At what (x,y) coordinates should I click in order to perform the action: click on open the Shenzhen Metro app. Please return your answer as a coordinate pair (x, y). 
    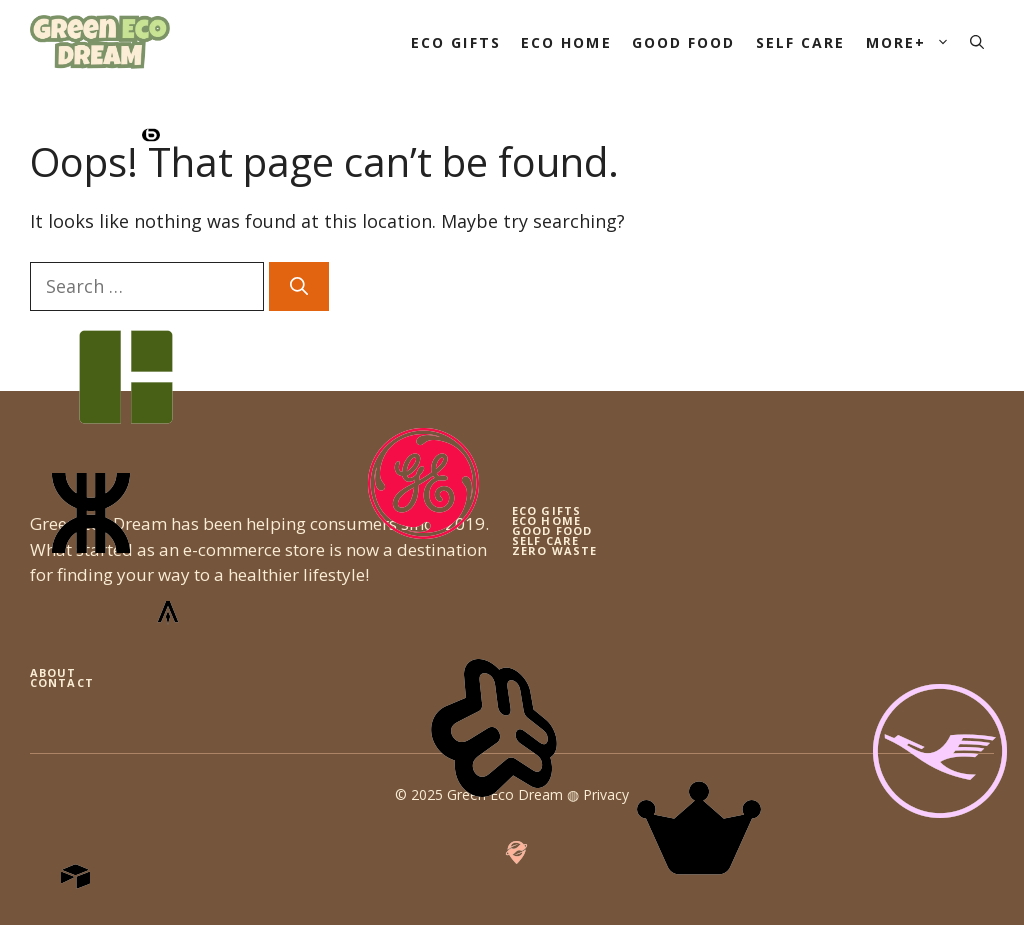
    Looking at the image, I should click on (91, 513).